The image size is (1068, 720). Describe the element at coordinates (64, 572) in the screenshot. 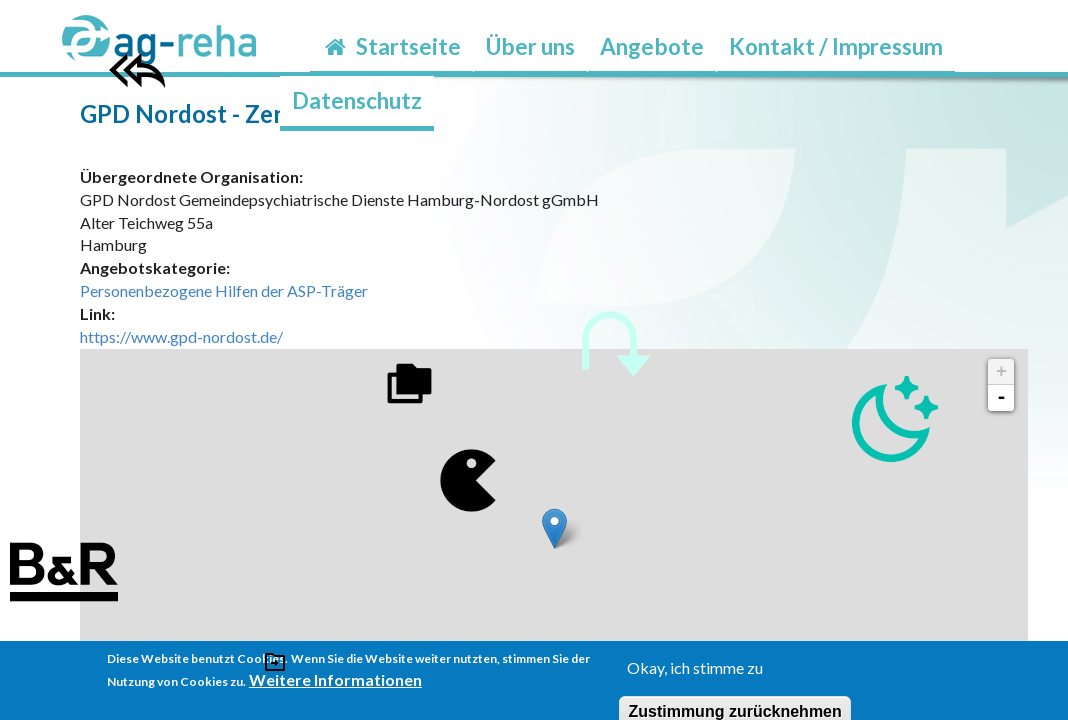

I see `B&R Automation company logo` at that location.